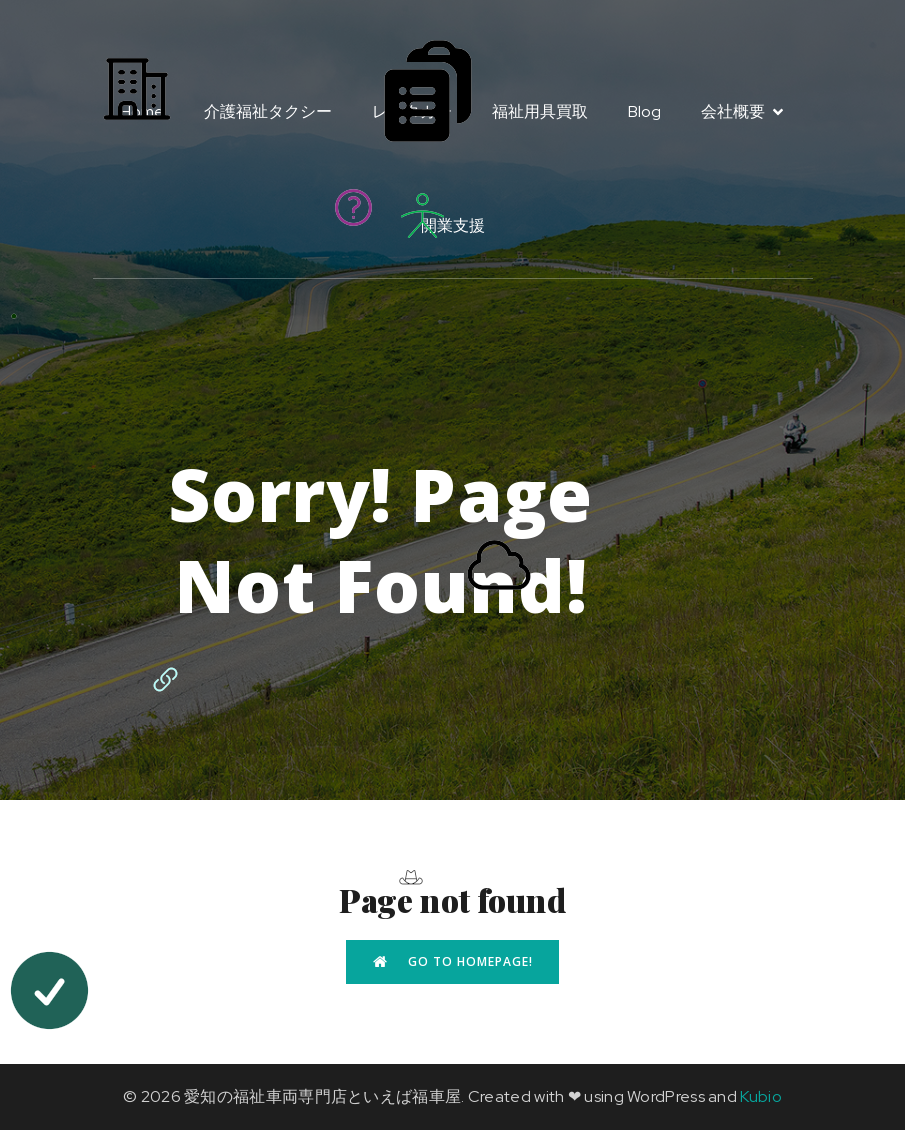  Describe the element at coordinates (38, 296) in the screenshot. I see `no signal or connection unavailable` at that location.